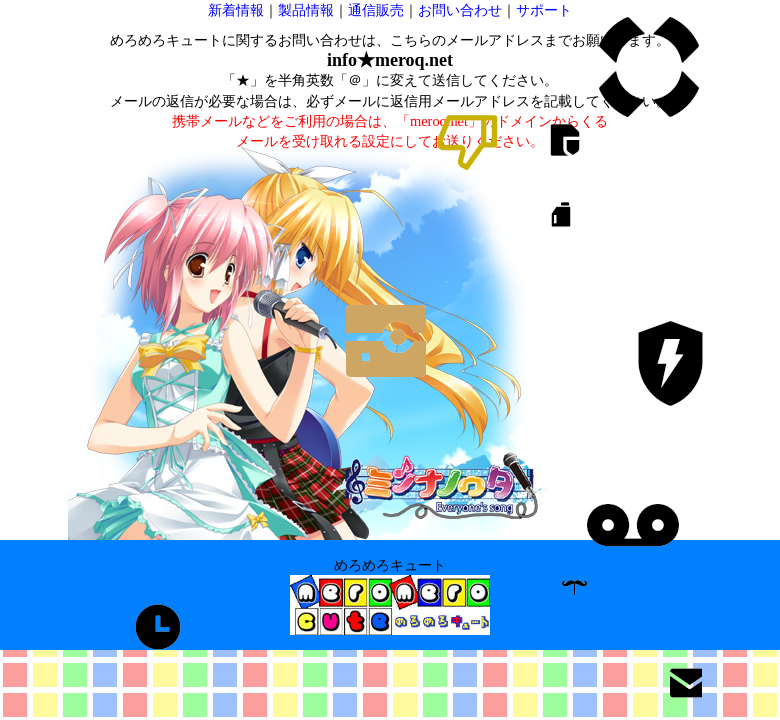  I want to click on access voicemail messages, so click(633, 527).